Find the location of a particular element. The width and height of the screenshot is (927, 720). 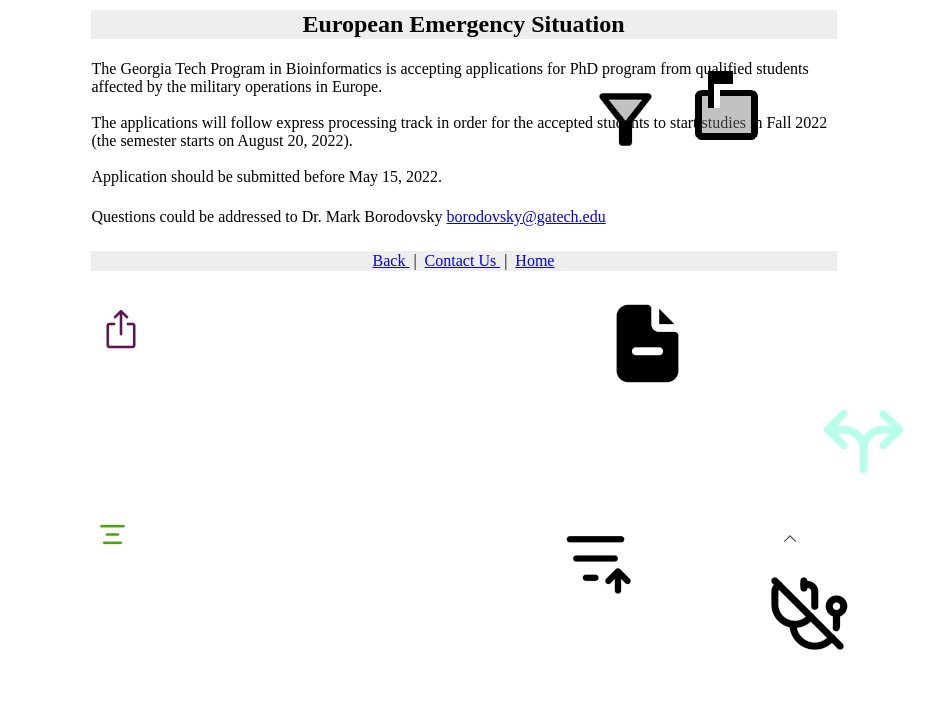

medical services unavailable is located at coordinates (807, 613).